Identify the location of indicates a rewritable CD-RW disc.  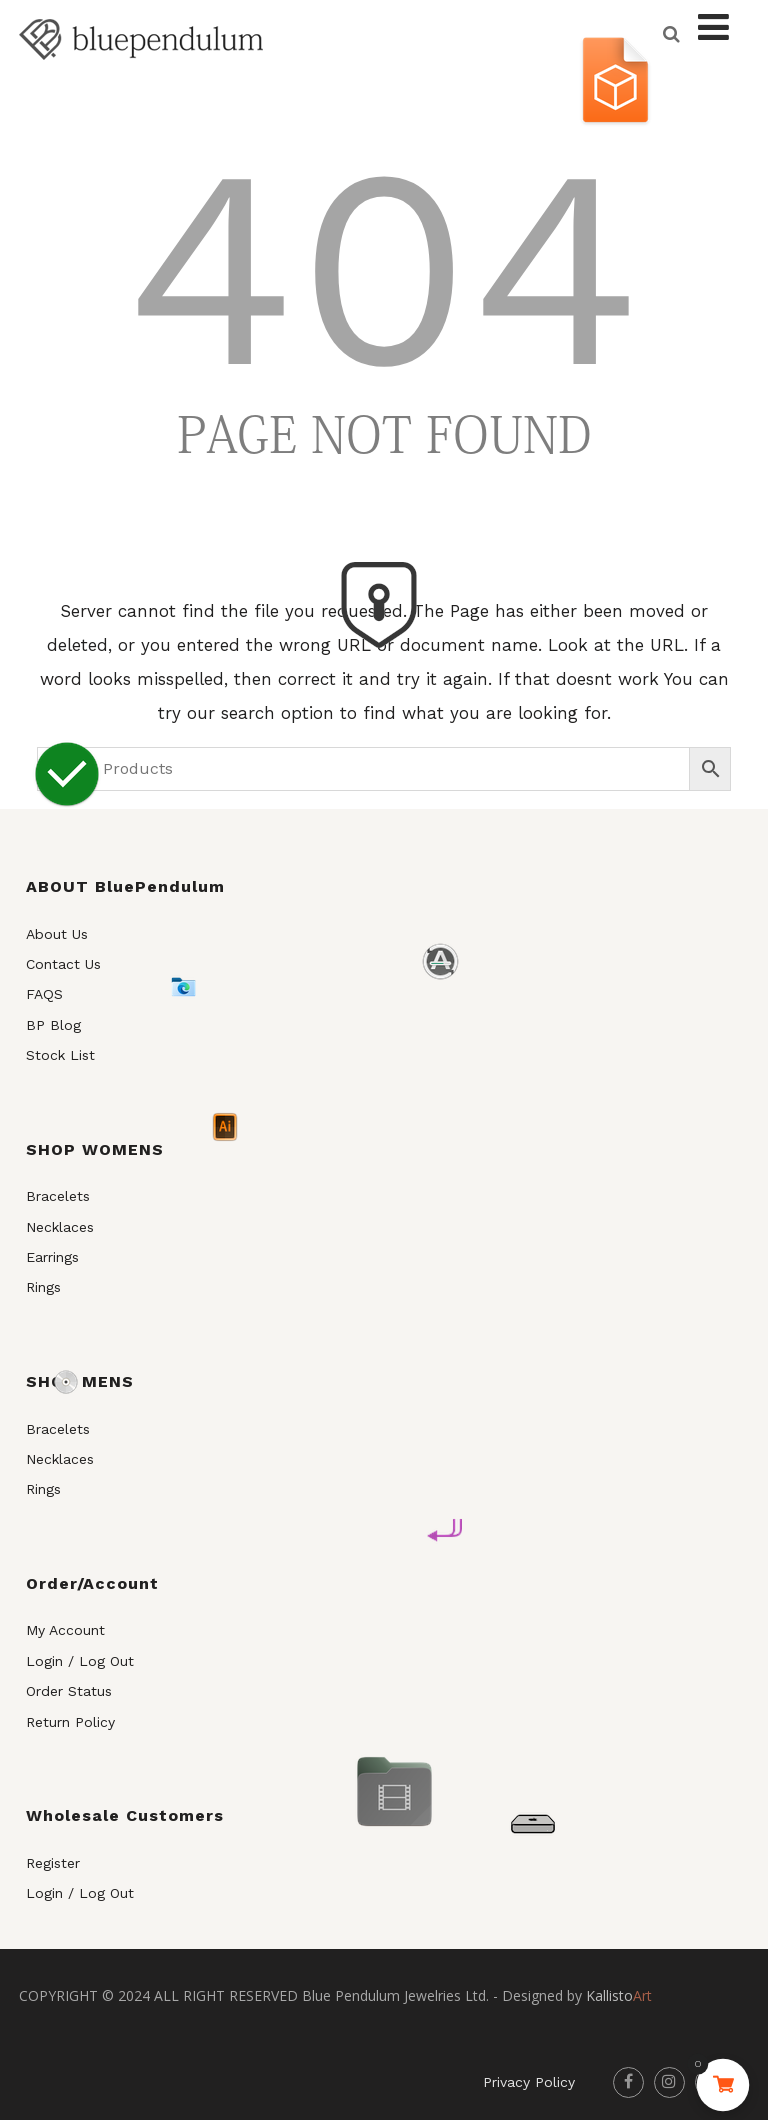
(66, 1382).